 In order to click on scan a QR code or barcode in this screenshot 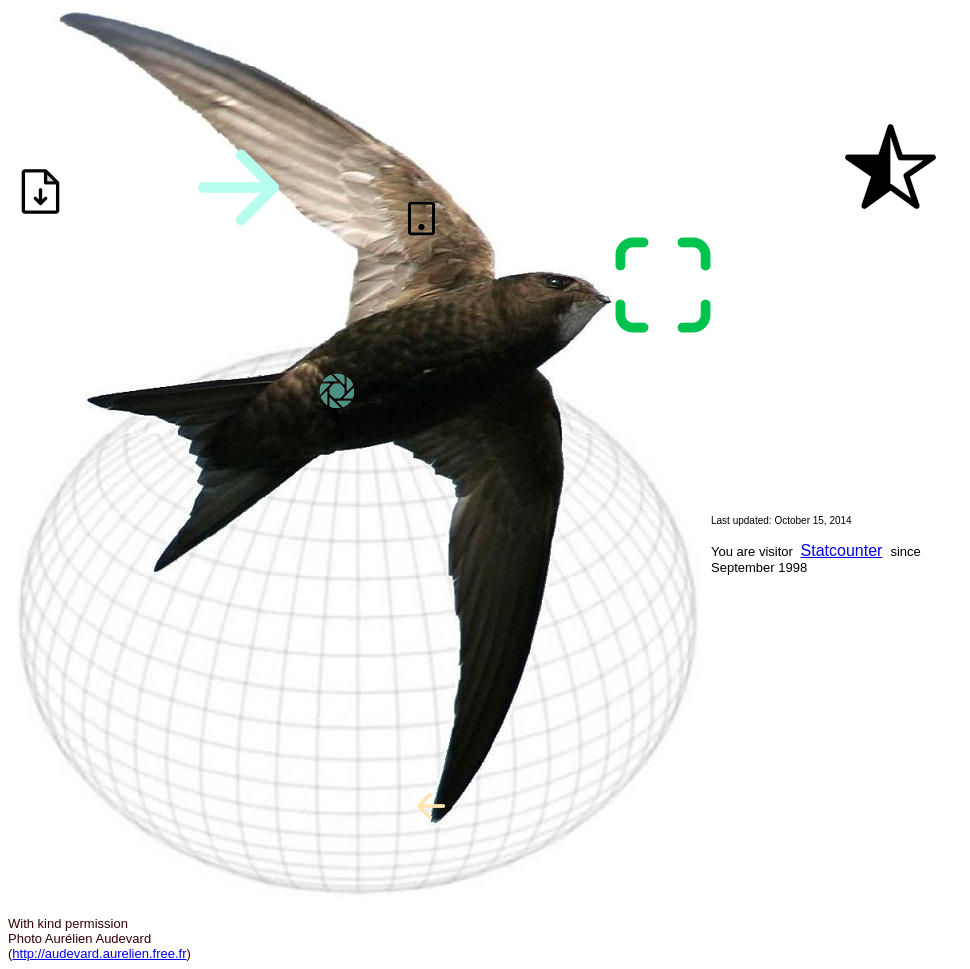, I will do `click(663, 285)`.